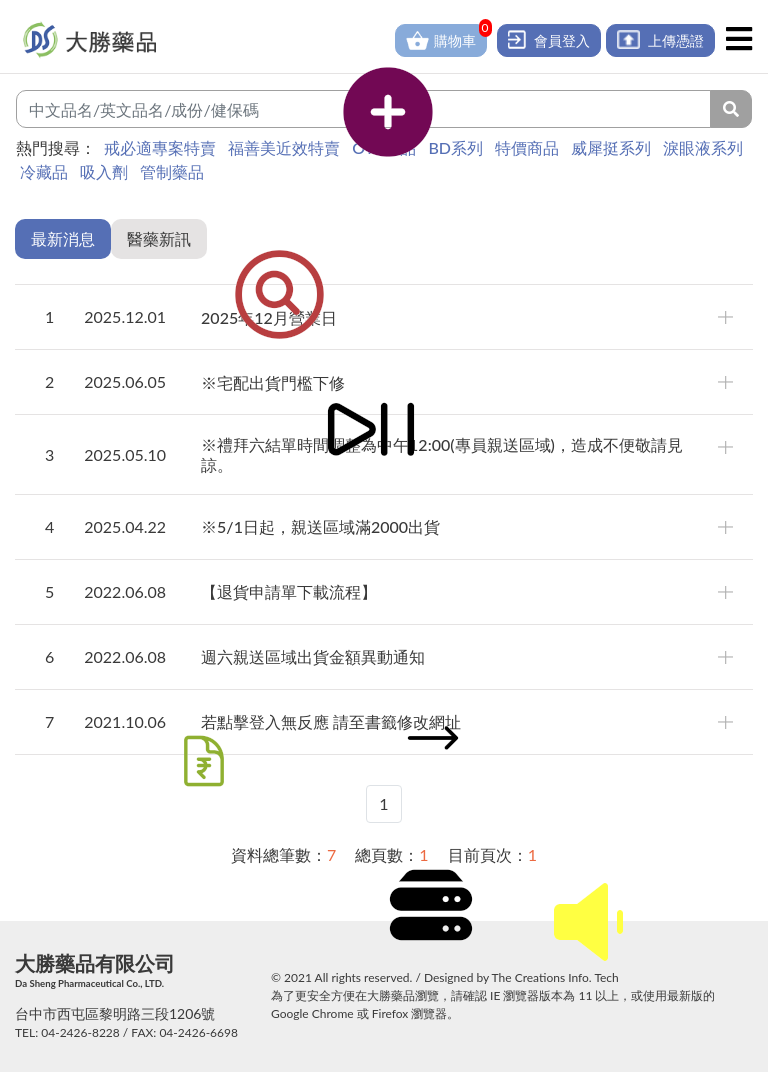  Describe the element at coordinates (279, 294) in the screenshot. I see `tap to search` at that location.